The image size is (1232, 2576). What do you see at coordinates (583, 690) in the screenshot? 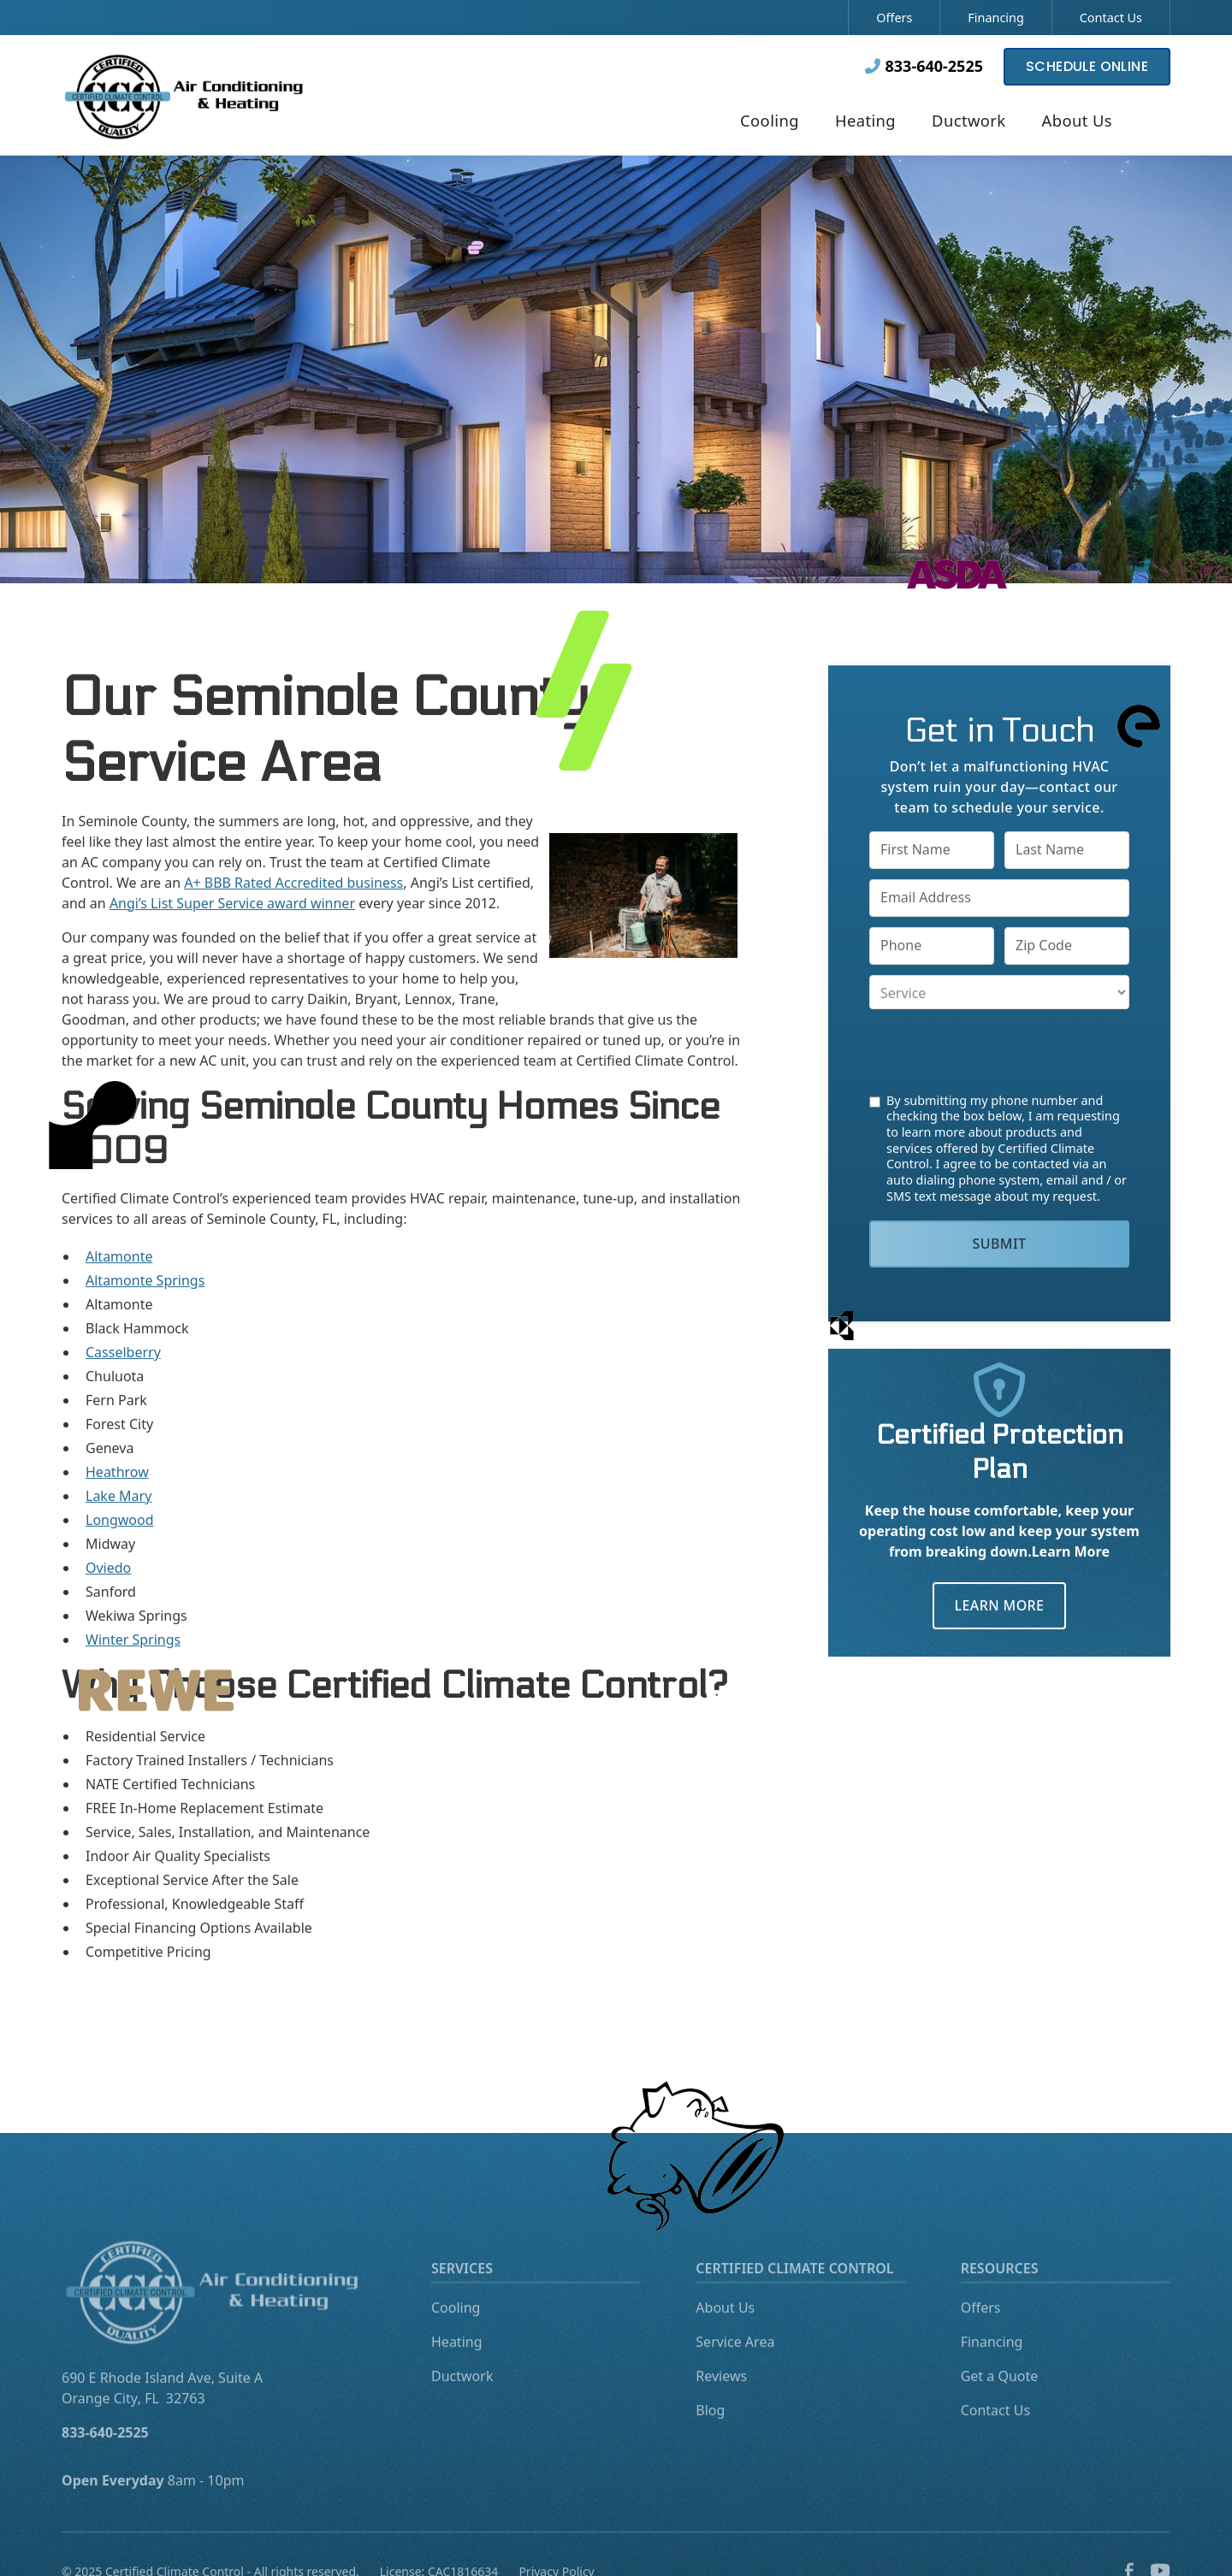
I see `open Winamp media player` at bounding box center [583, 690].